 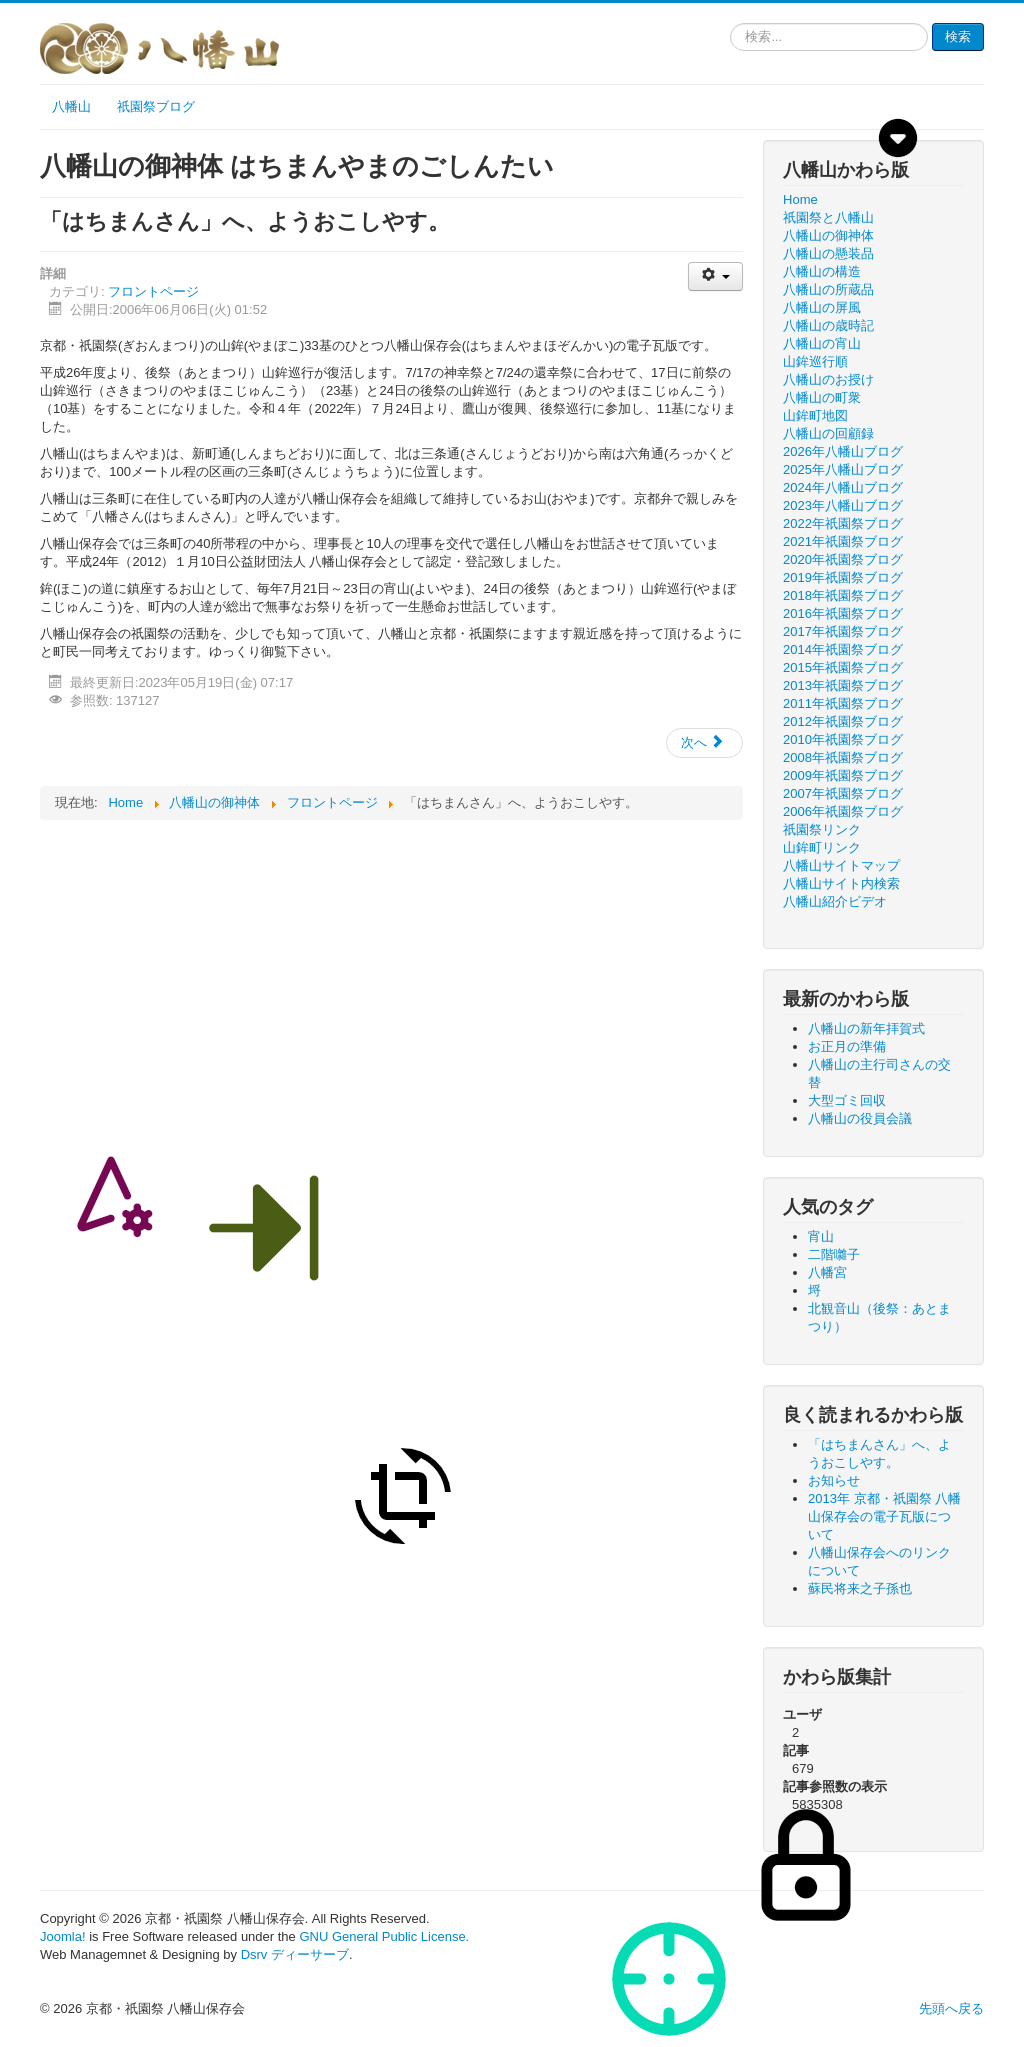 I want to click on lock or secure this item, so click(x=806, y=1865).